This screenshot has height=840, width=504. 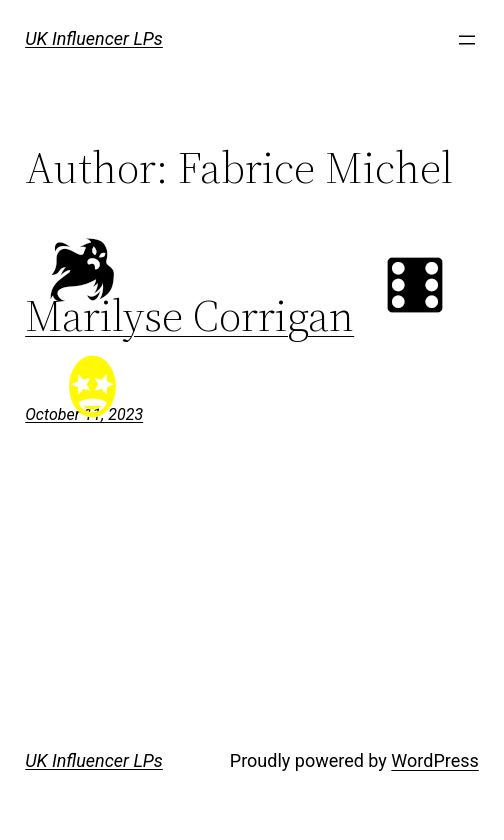 What do you see at coordinates (82, 270) in the screenshot?
I see `ghost enemy or spirit character in a game` at bounding box center [82, 270].